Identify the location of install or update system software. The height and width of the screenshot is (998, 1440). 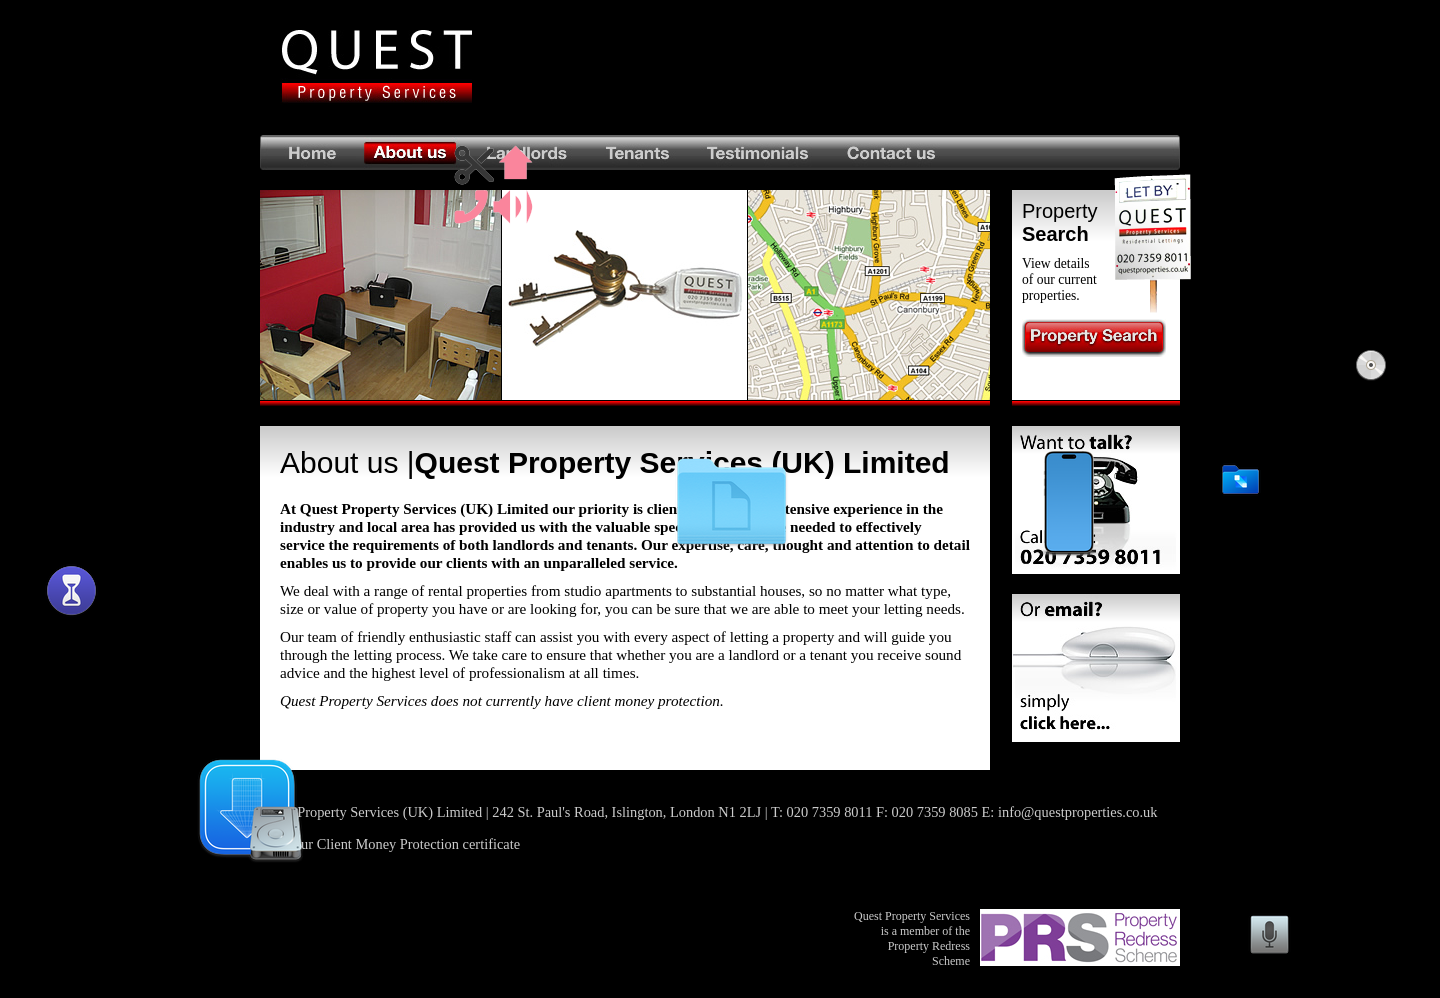
(247, 807).